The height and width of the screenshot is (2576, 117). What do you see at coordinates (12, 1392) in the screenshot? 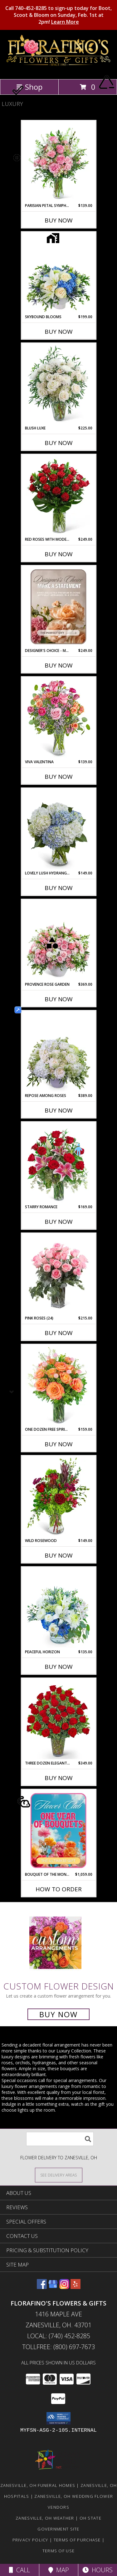
I see `expand a collapsed section or menu` at bounding box center [12, 1392].